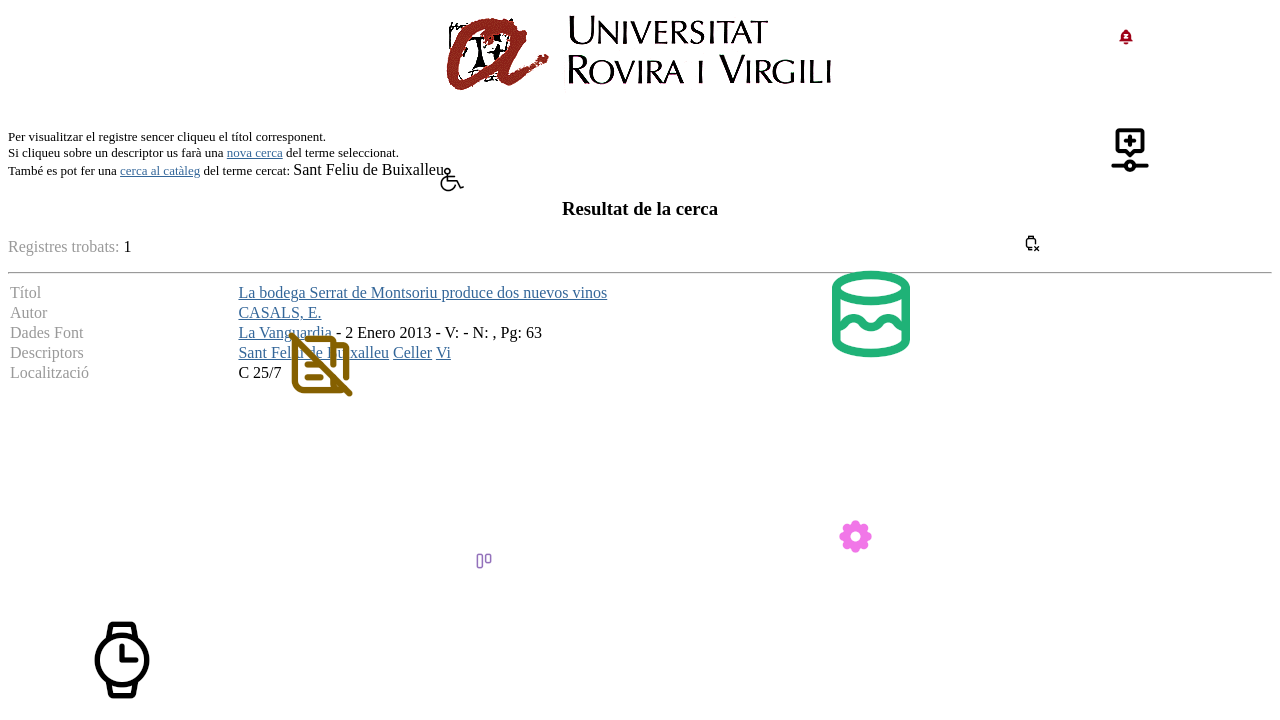 The image size is (1280, 720). Describe the element at coordinates (1126, 37) in the screenshot. I see `mute notifications or enable do not disturb mode` at that location.